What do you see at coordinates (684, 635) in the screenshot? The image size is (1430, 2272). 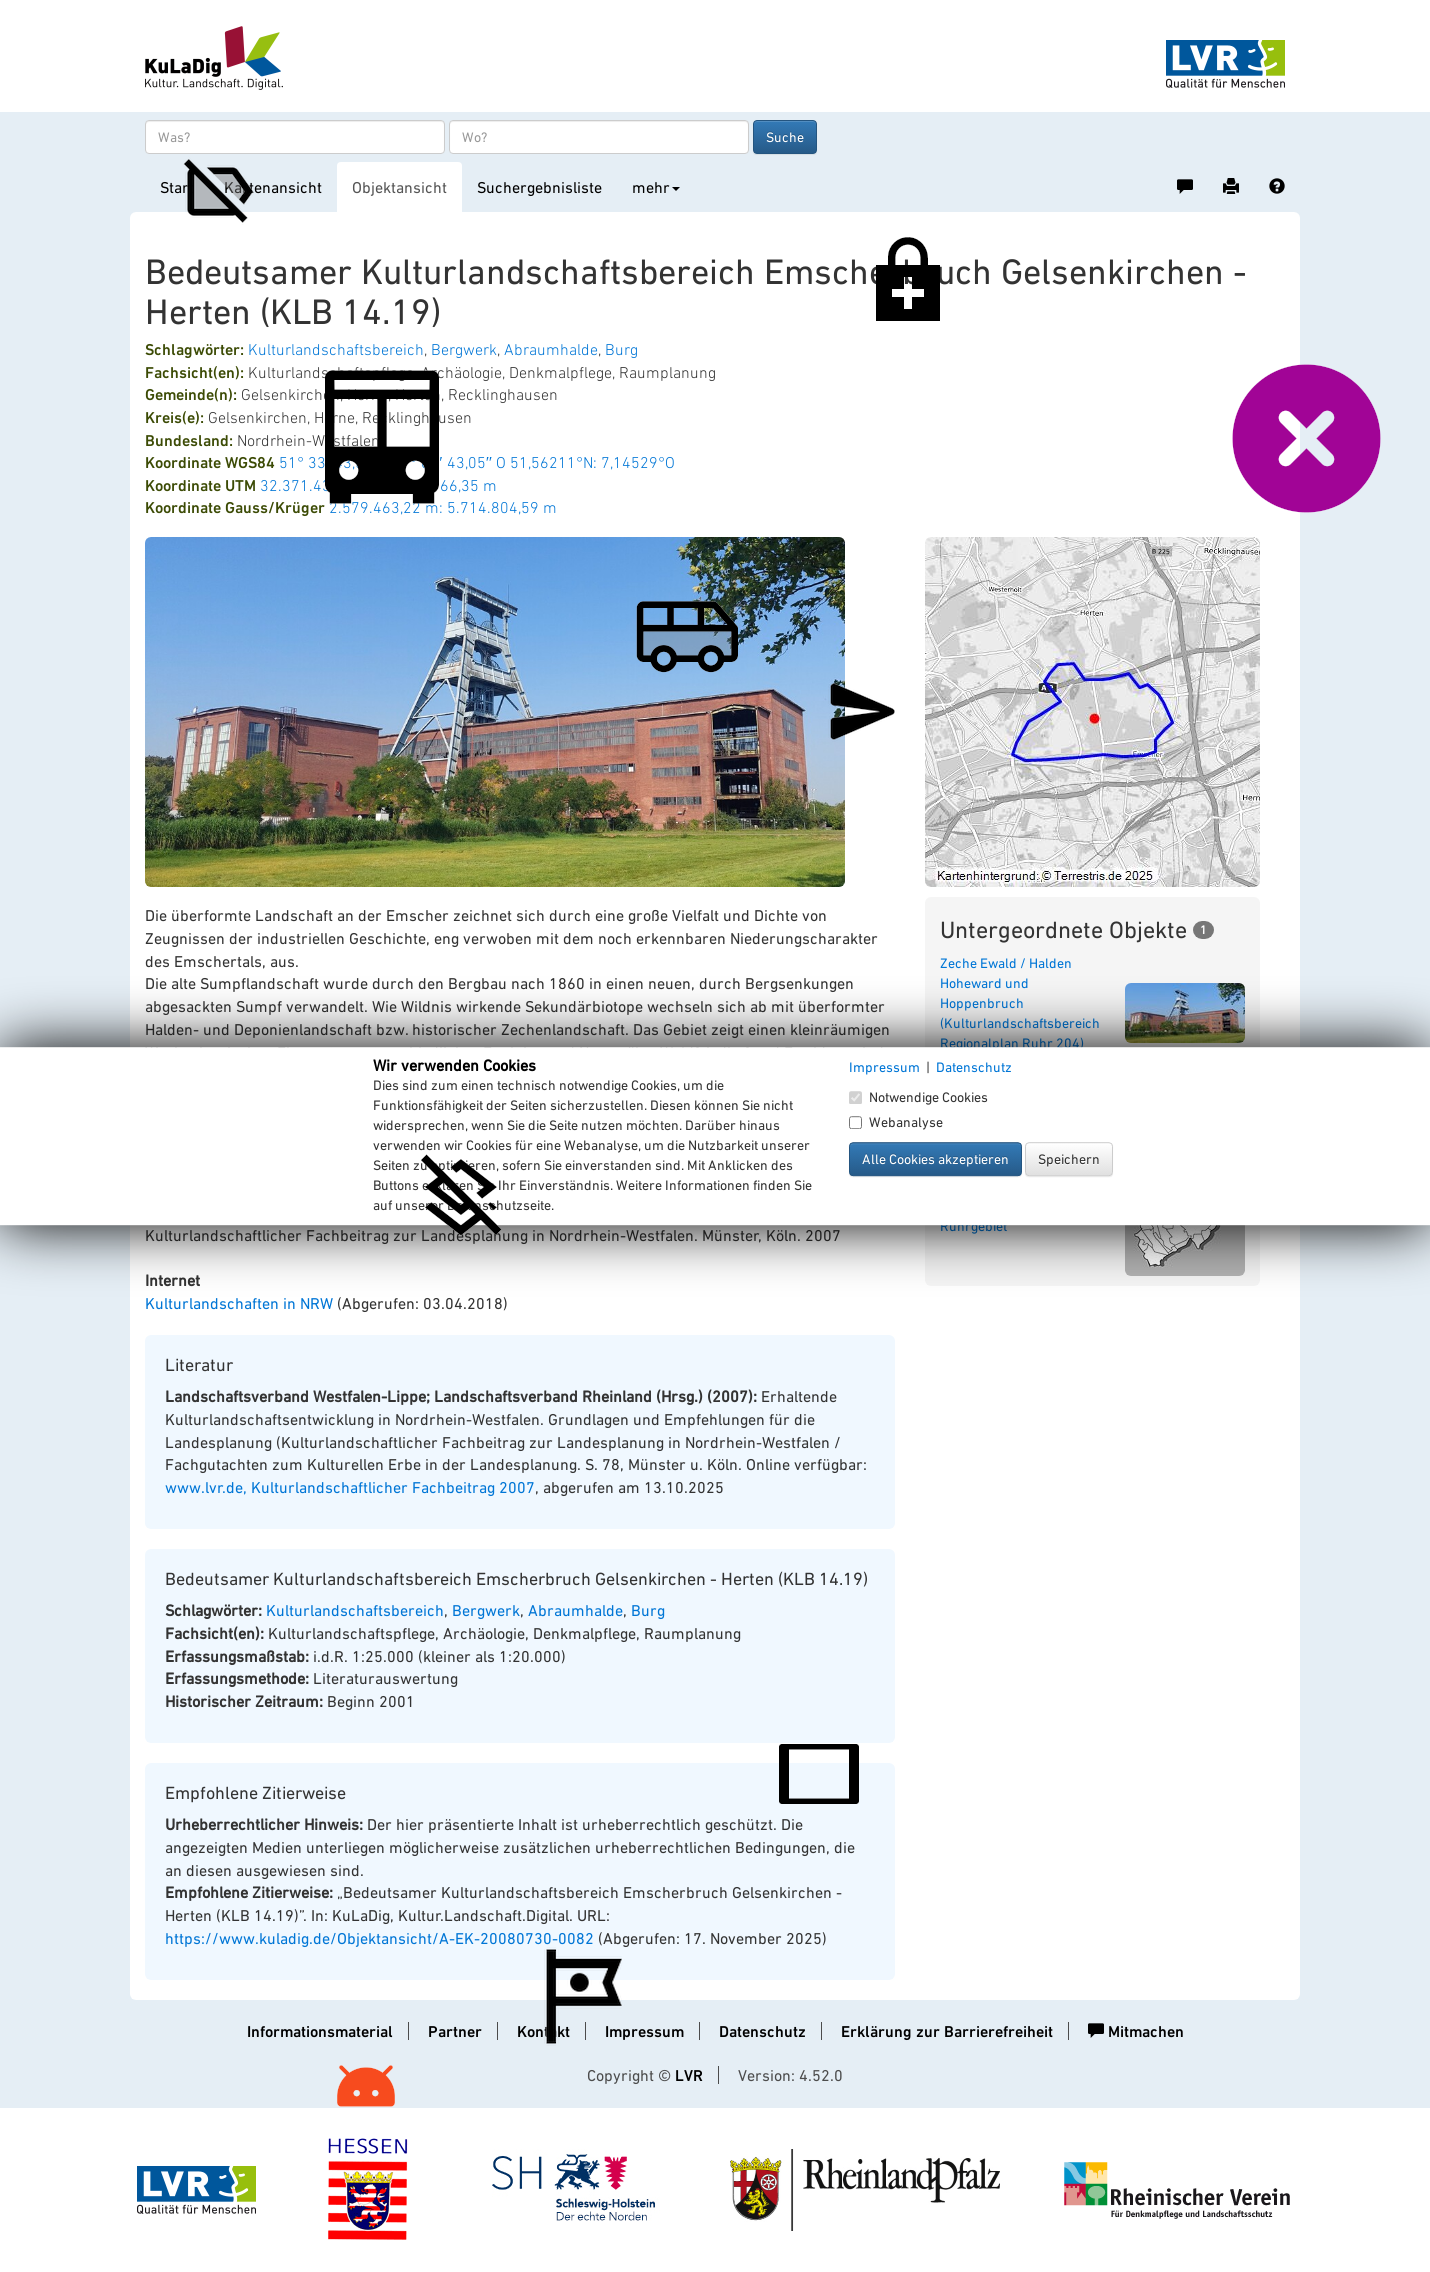 I see `track delivery or shipping status` at bounding box center [684, 635].